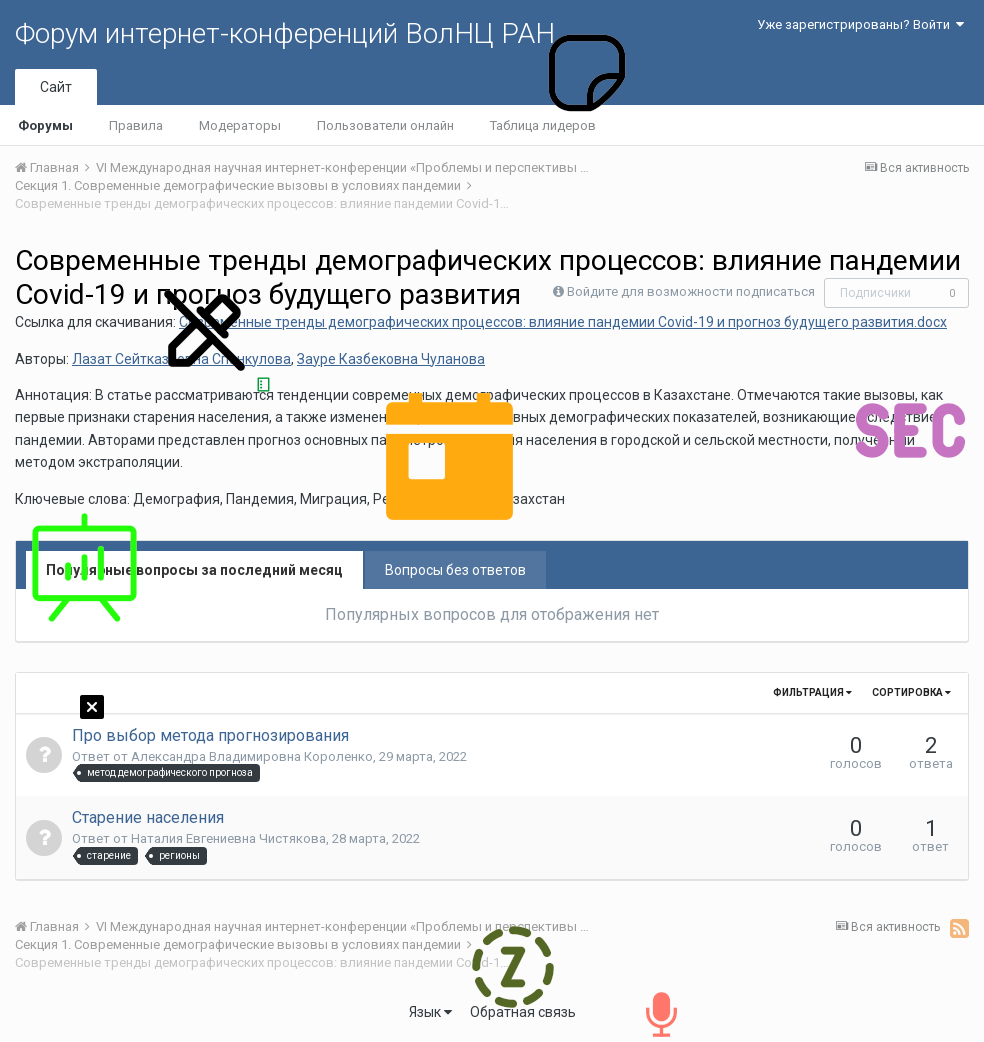  Describe the element at coordinates (910, 430) in the screenshot. I see `secant function in a math or calculator app` at that location.